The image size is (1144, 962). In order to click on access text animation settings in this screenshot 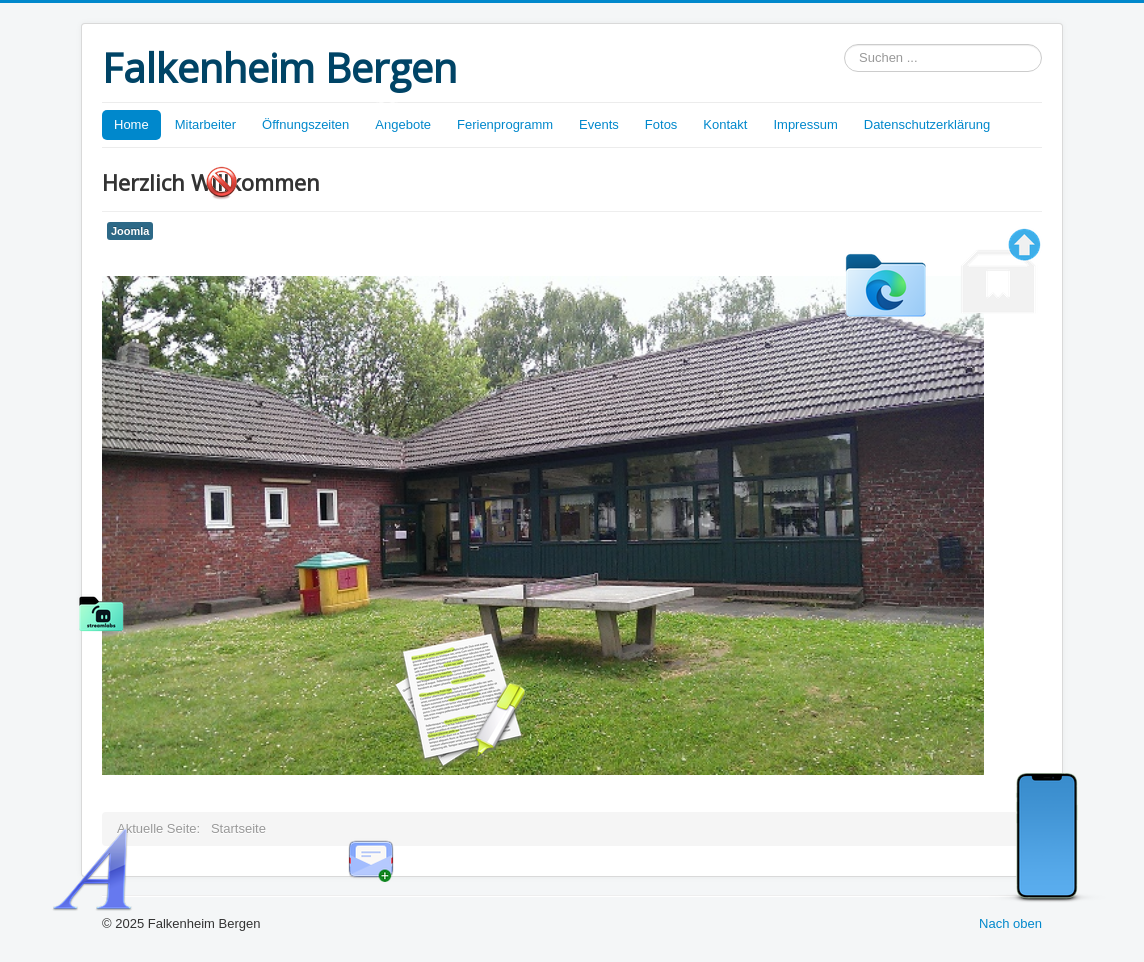, I will do `click(387, 110)`.